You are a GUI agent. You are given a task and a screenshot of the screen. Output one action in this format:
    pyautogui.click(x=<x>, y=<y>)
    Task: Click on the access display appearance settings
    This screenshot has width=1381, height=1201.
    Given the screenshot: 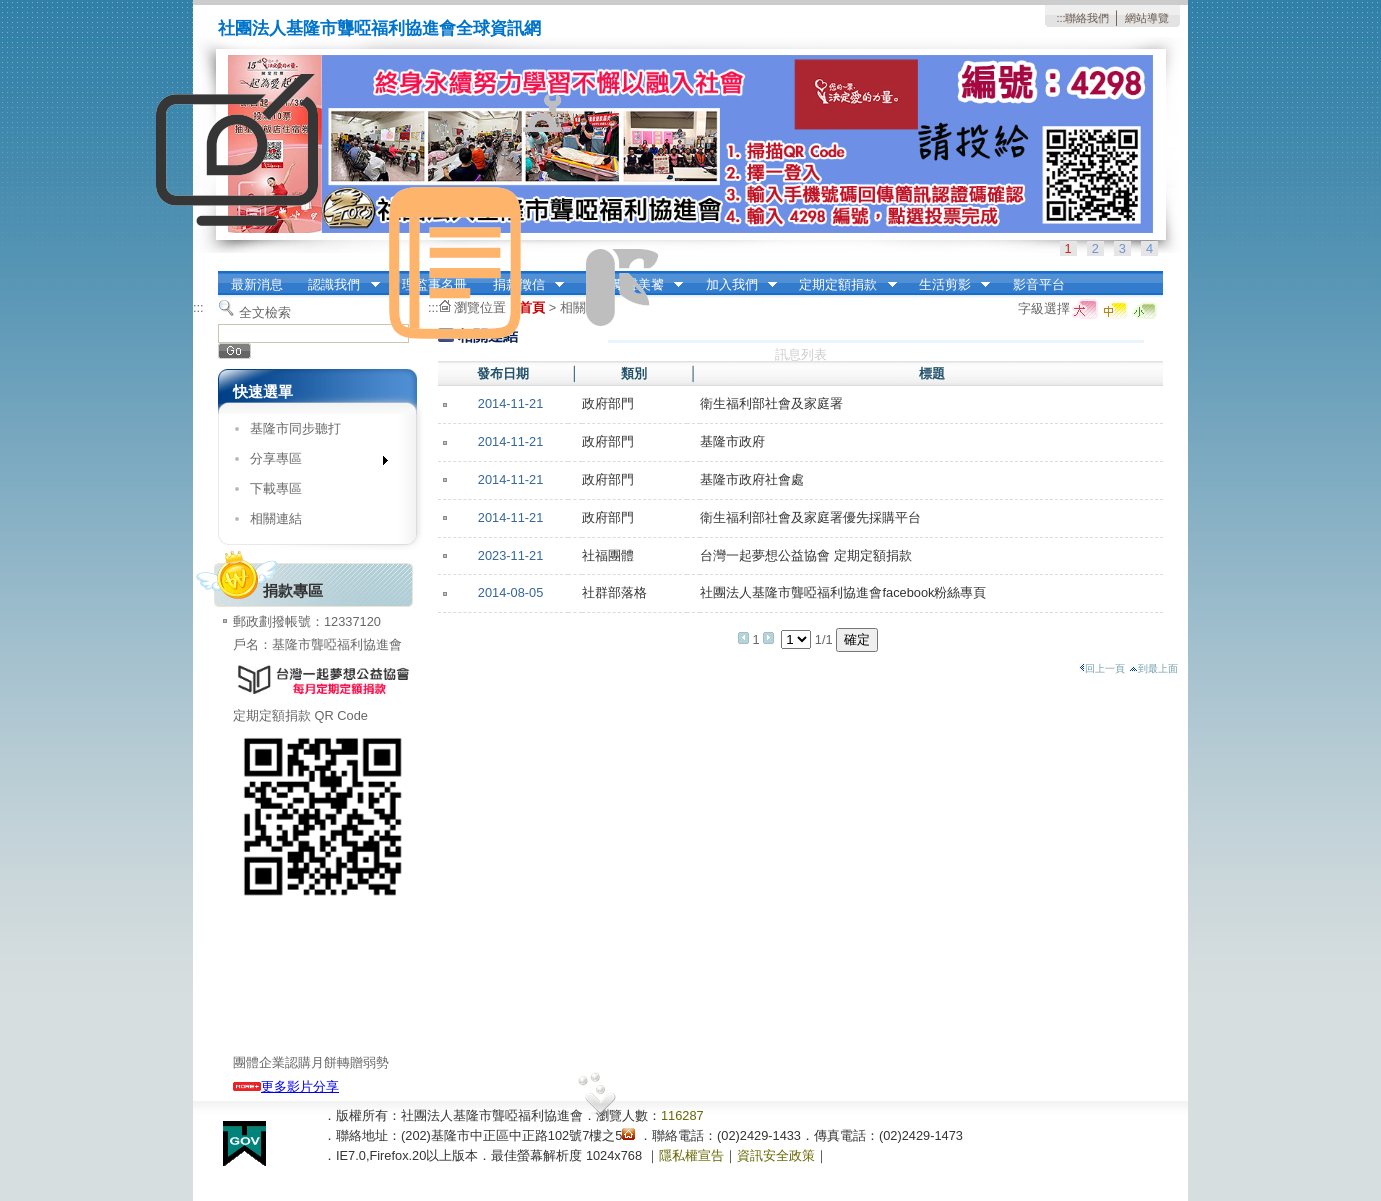 What is the action you would take?
    pyautogui.click(x=237, y=155)
    